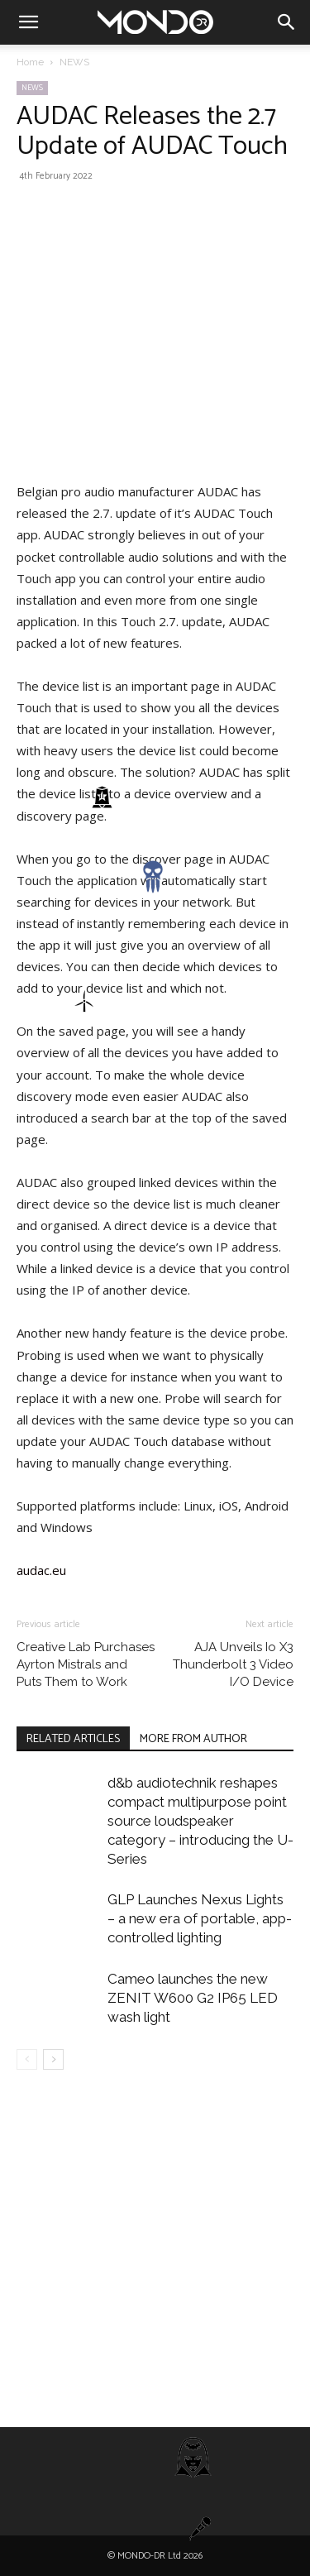 The width and height of the screenshot is (310, 2576). Describe the element at coordinates (153, 877) in the screenshot. I see `indicates danger or deadly hazard in game` at that location.